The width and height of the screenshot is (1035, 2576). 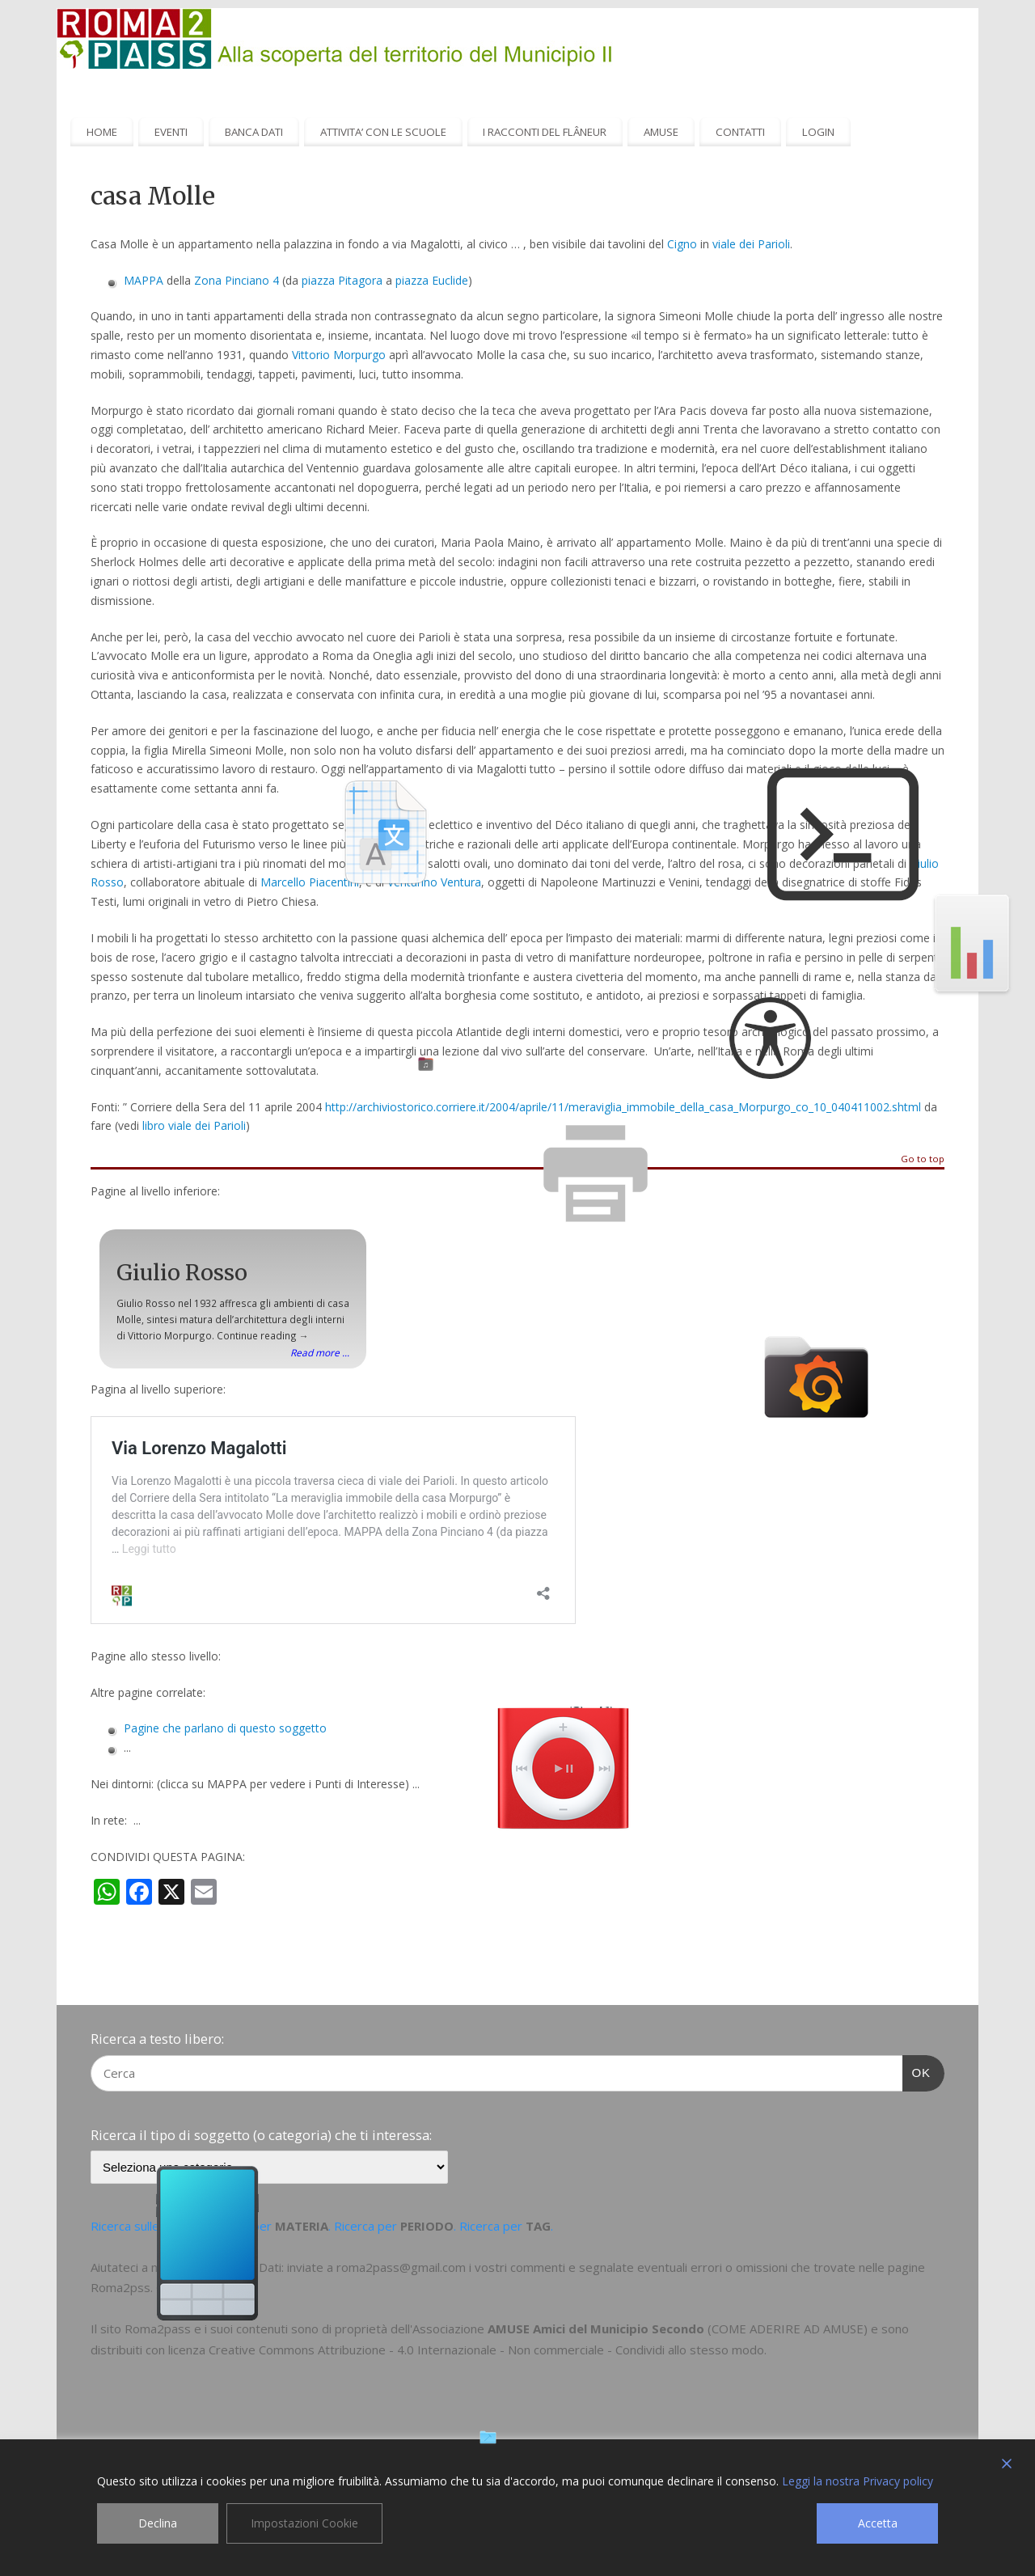 What do you see at coordinates (816, 1380) in the screenshot?
I see `open grafana project folder` at bounding box center [816, 1380].